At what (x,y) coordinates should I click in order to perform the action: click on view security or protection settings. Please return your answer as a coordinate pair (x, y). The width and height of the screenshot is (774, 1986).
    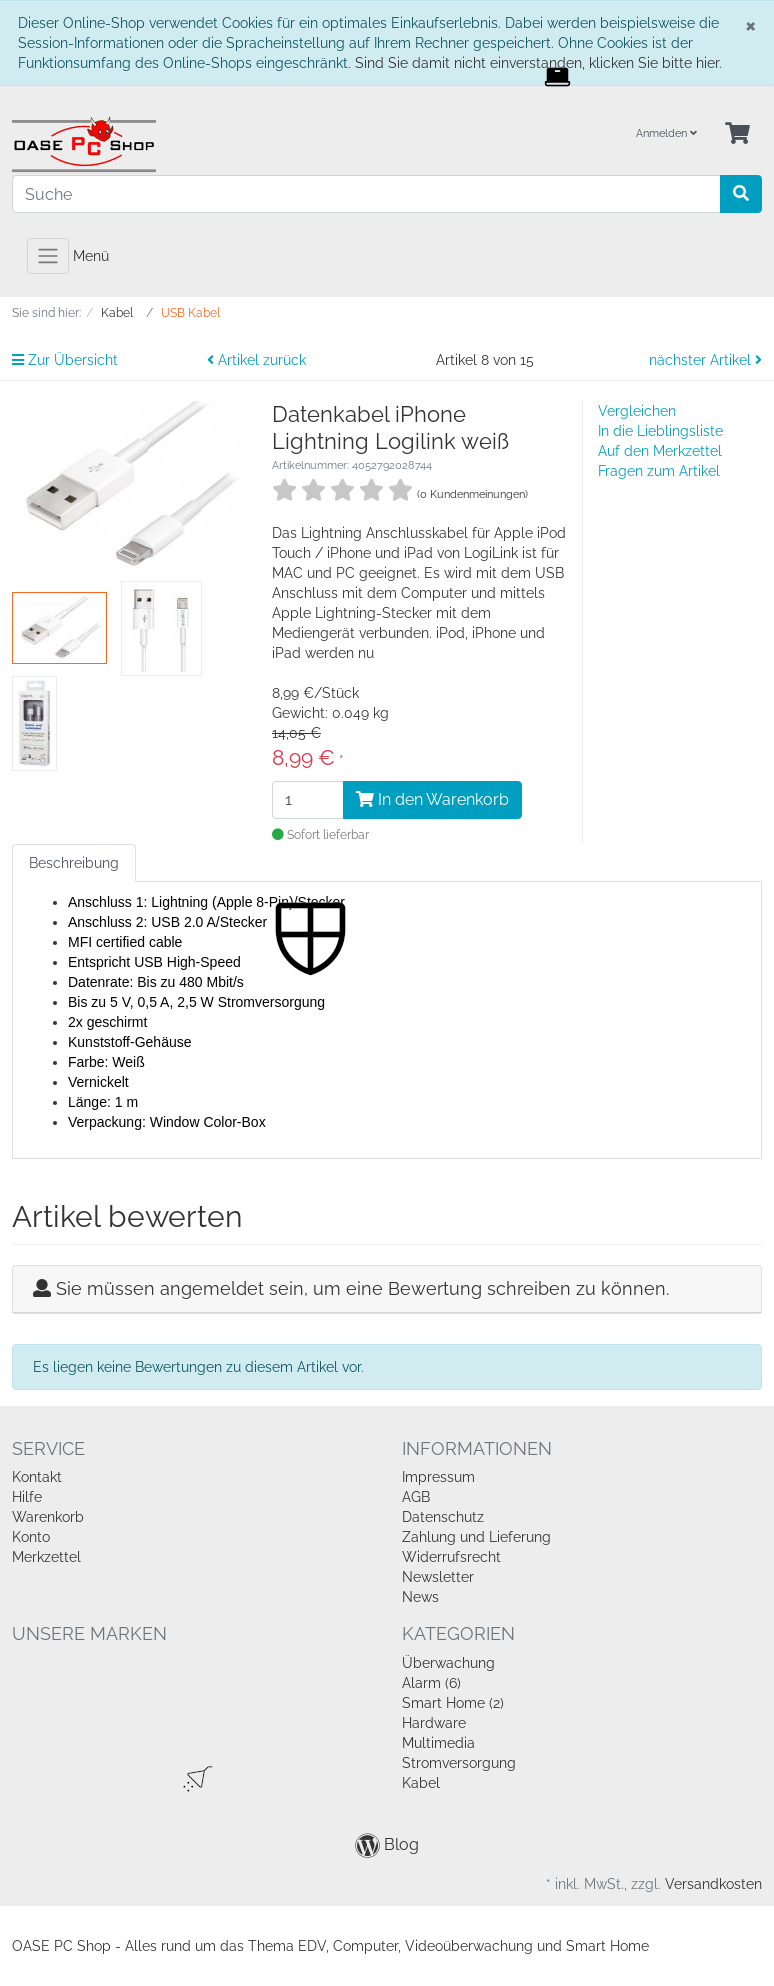
    Looking at the image, I should click on (310, 934).